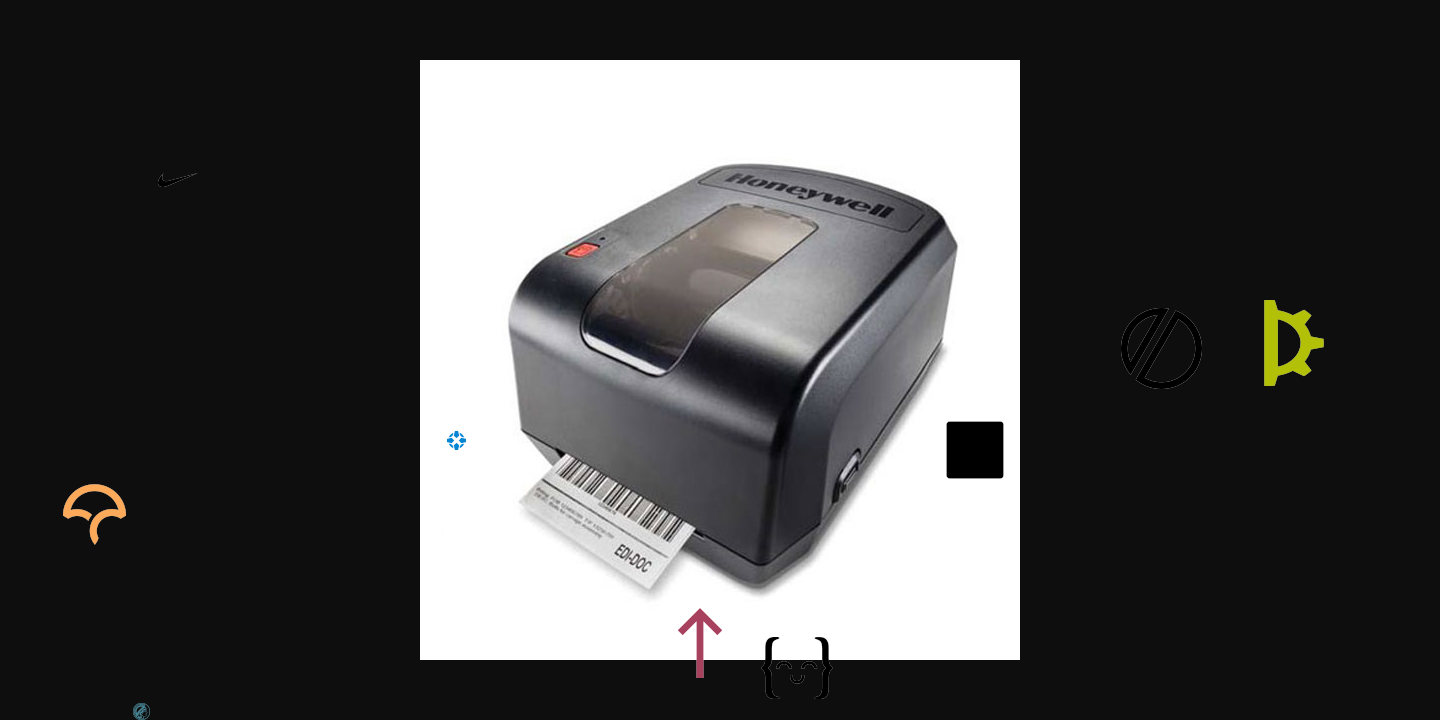 The width and height of the screenshot is (1440, 720). I want to click on dlib machine learning library logo, so click(1294, 343).